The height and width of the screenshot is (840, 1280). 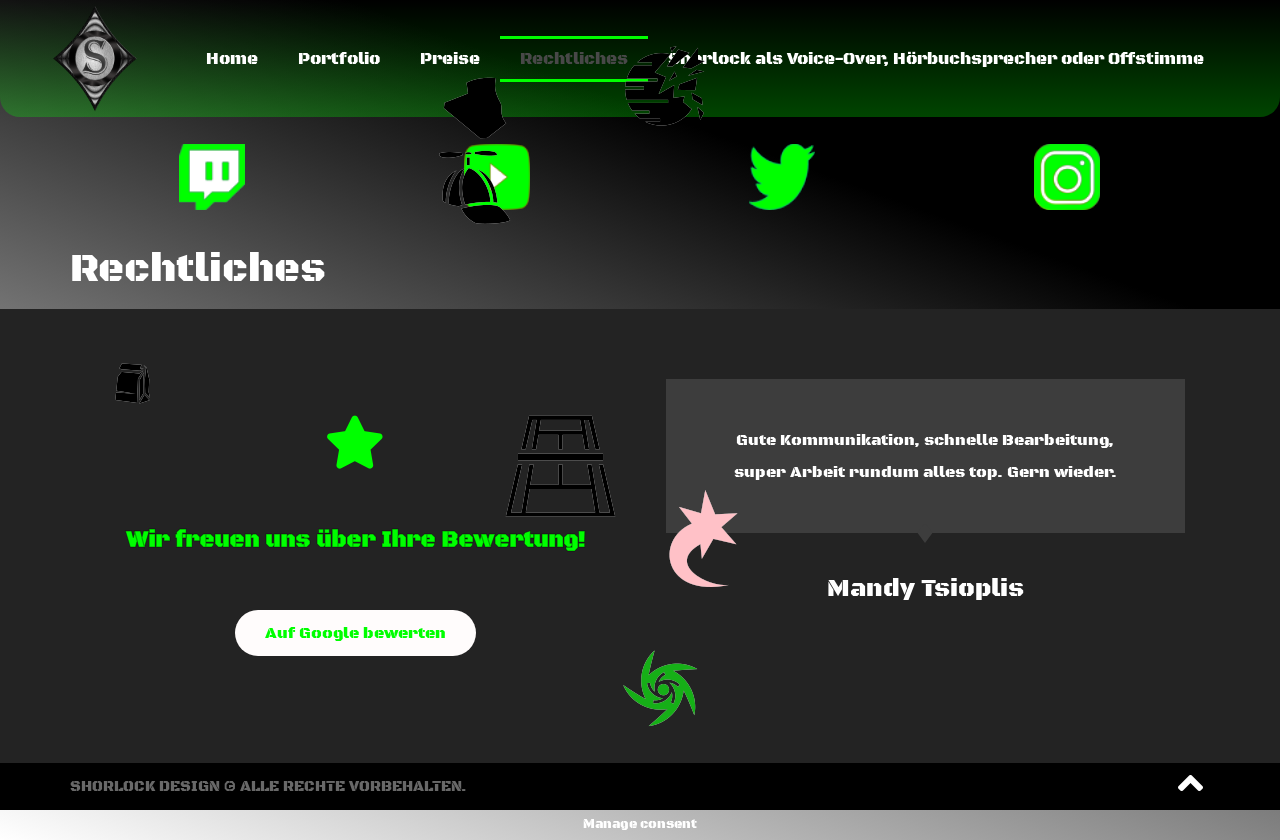 I want to click on view your takeout or delivery order, so click(x=133, y=379).